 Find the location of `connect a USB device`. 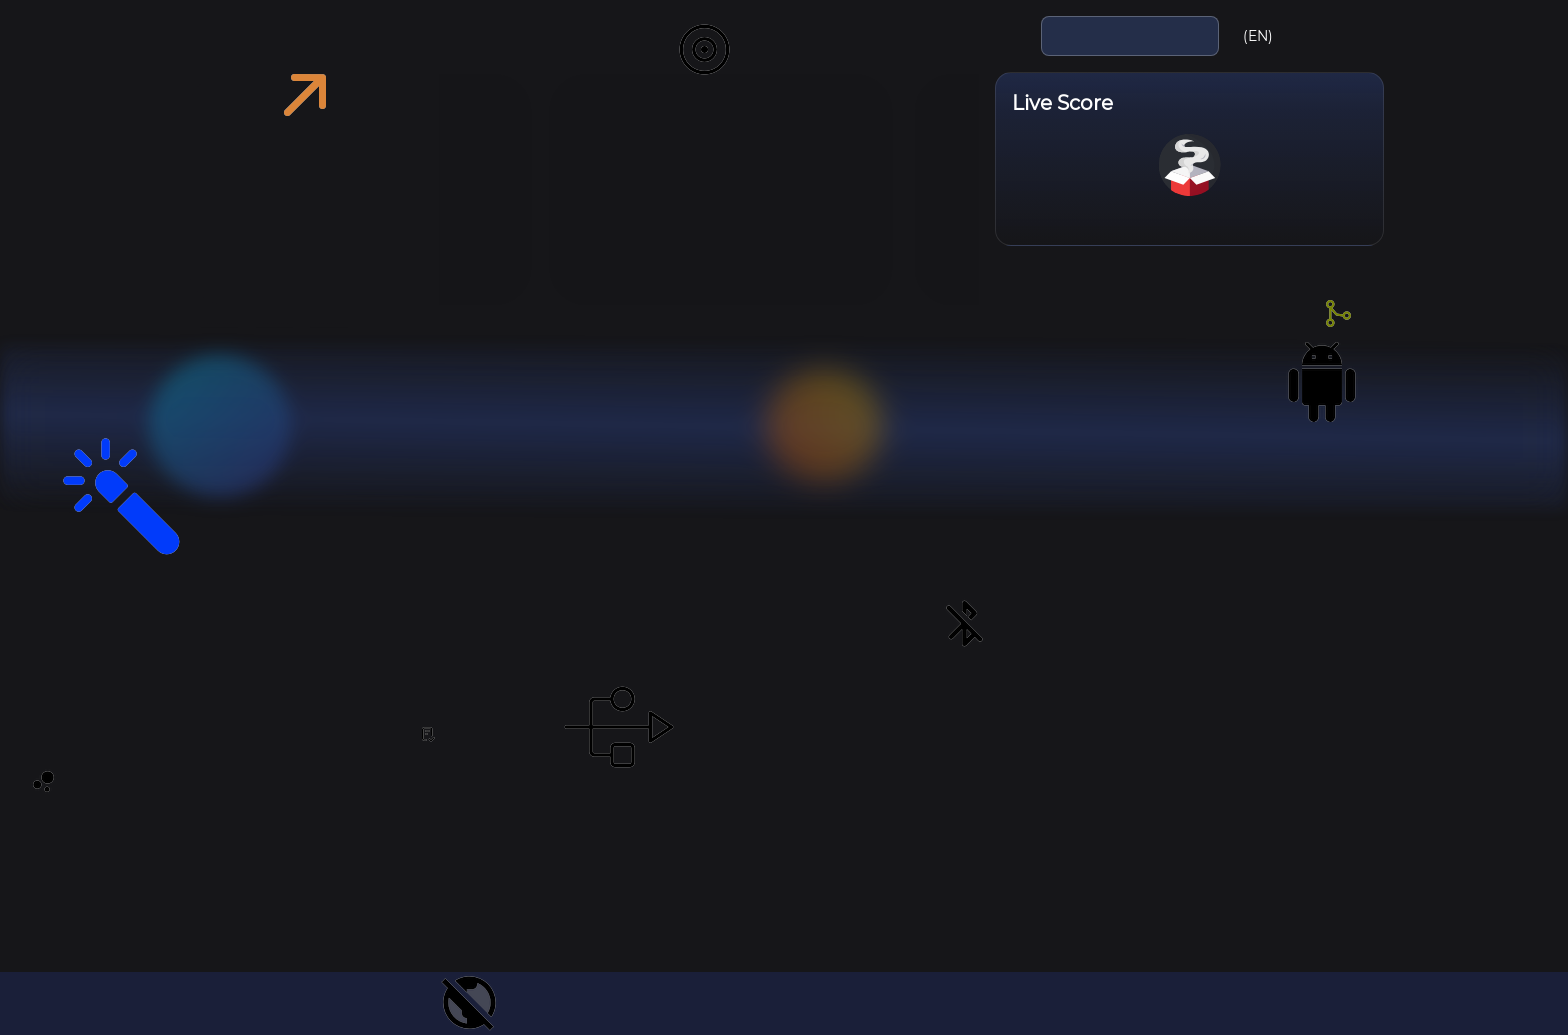

connect a USB device is located at coordinates (619, 727).